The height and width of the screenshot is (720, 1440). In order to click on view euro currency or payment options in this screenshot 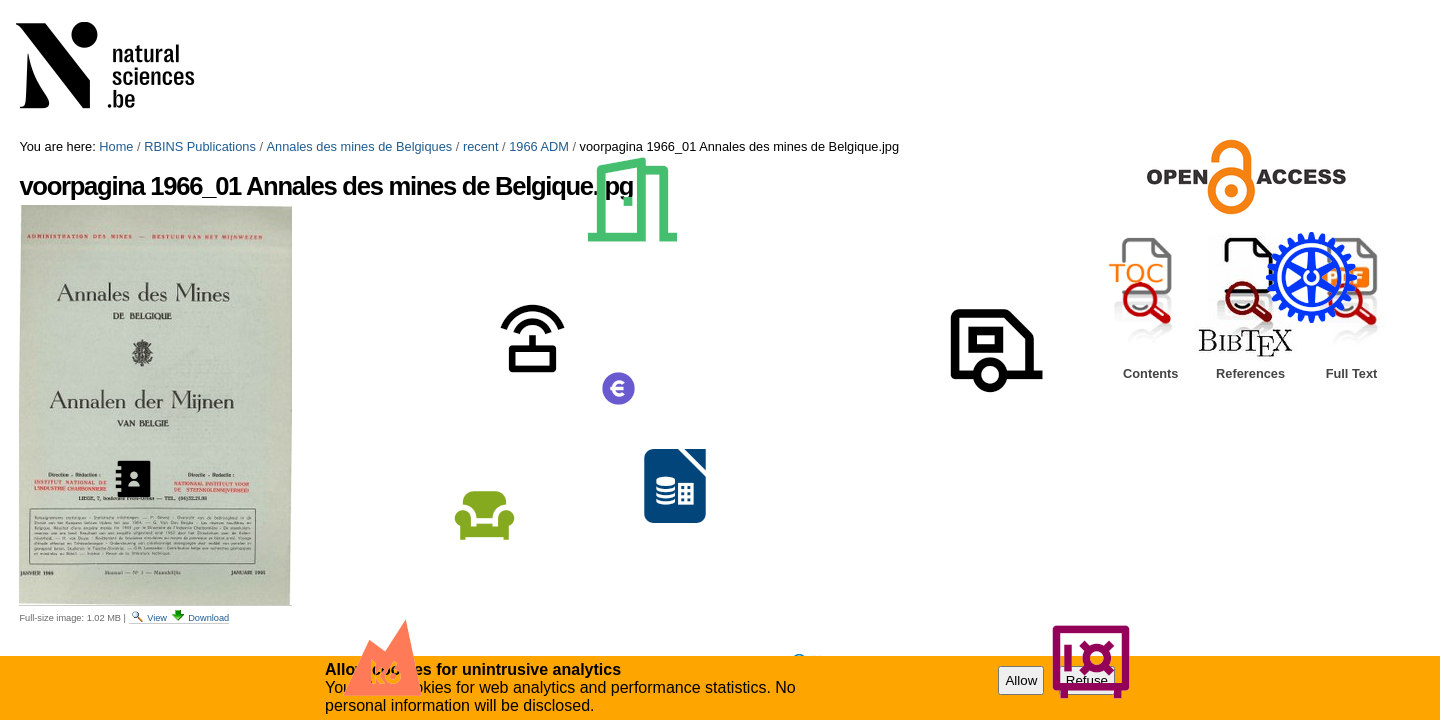, I will do `click(618, 388)`.